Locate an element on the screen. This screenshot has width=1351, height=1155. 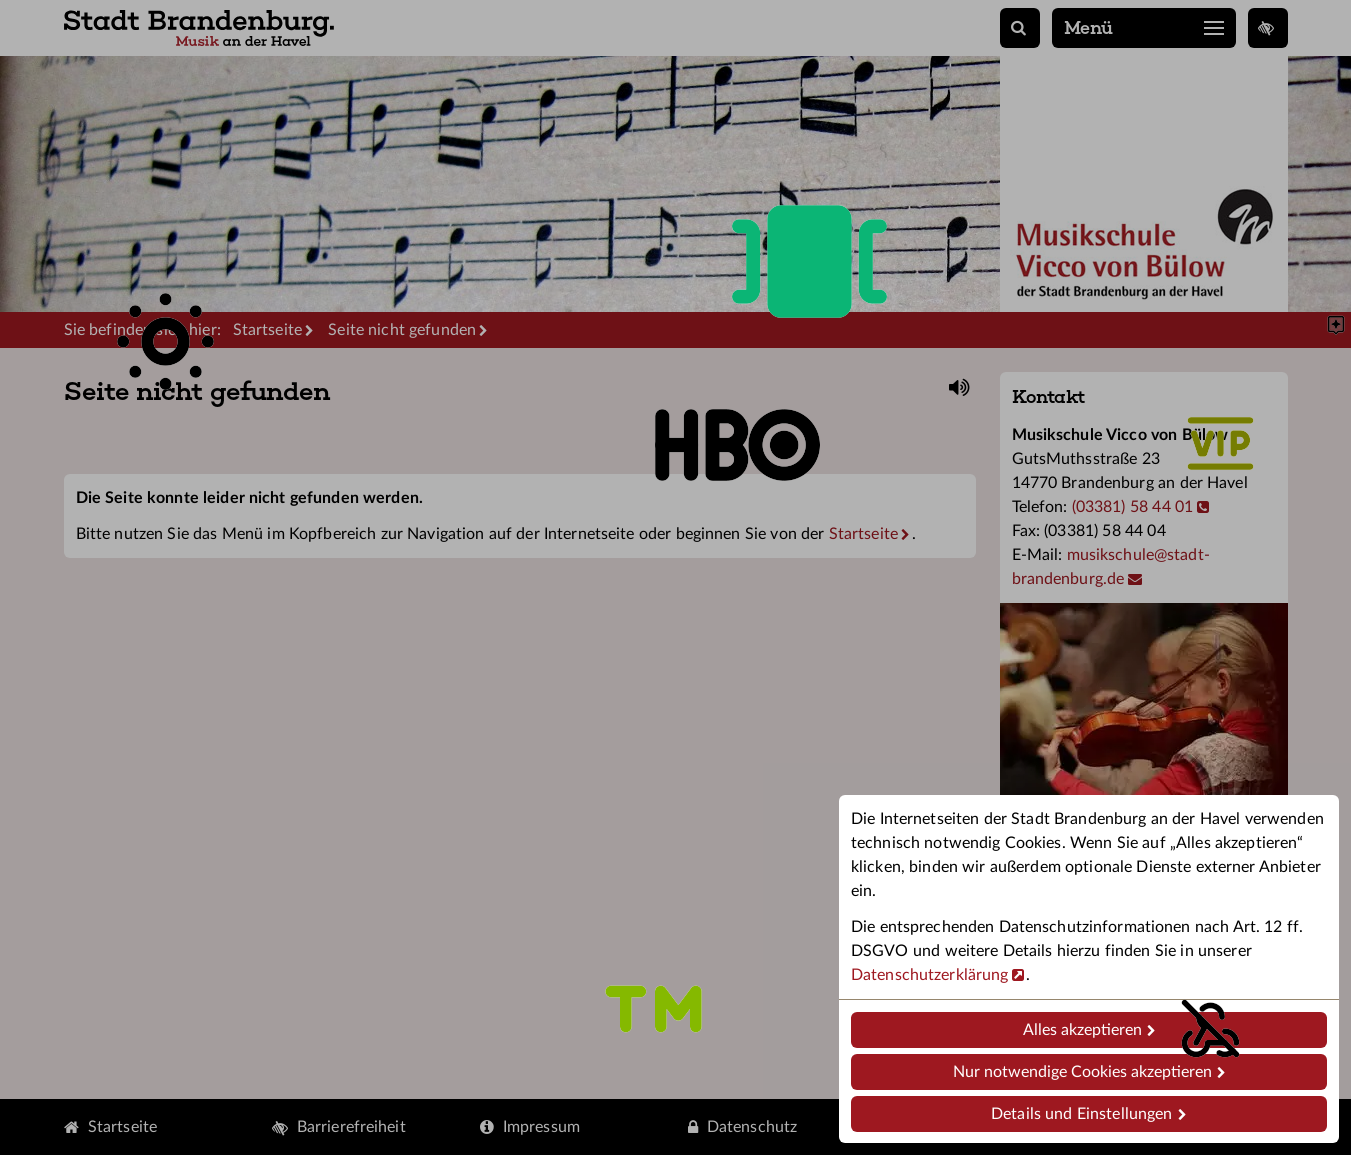
indicates trademarked content or branding is located at coordinates (655, 1009).